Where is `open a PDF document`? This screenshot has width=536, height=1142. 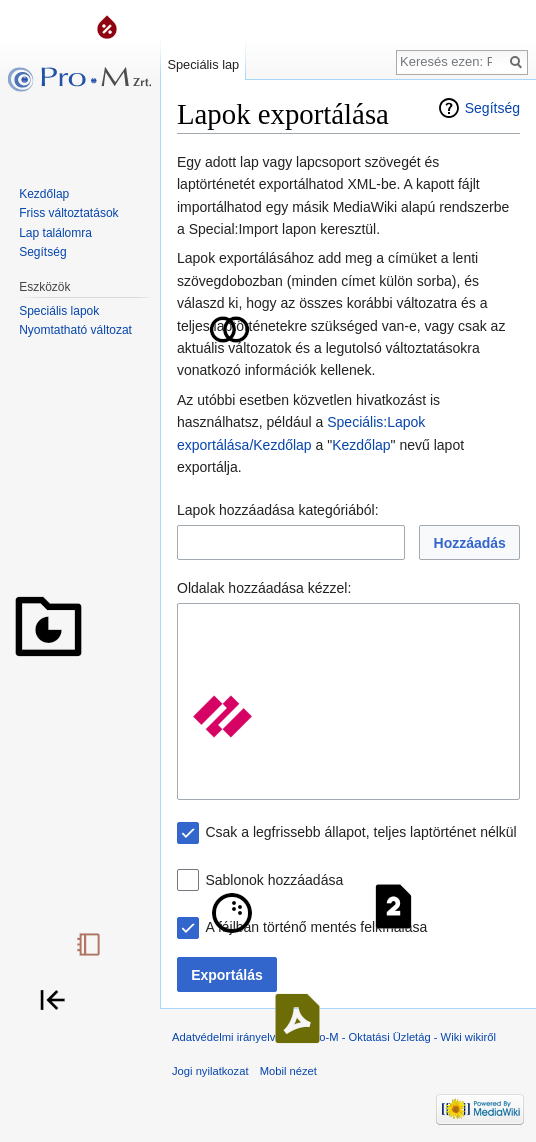 open a PDF document is located at coordinates (297, 1018).